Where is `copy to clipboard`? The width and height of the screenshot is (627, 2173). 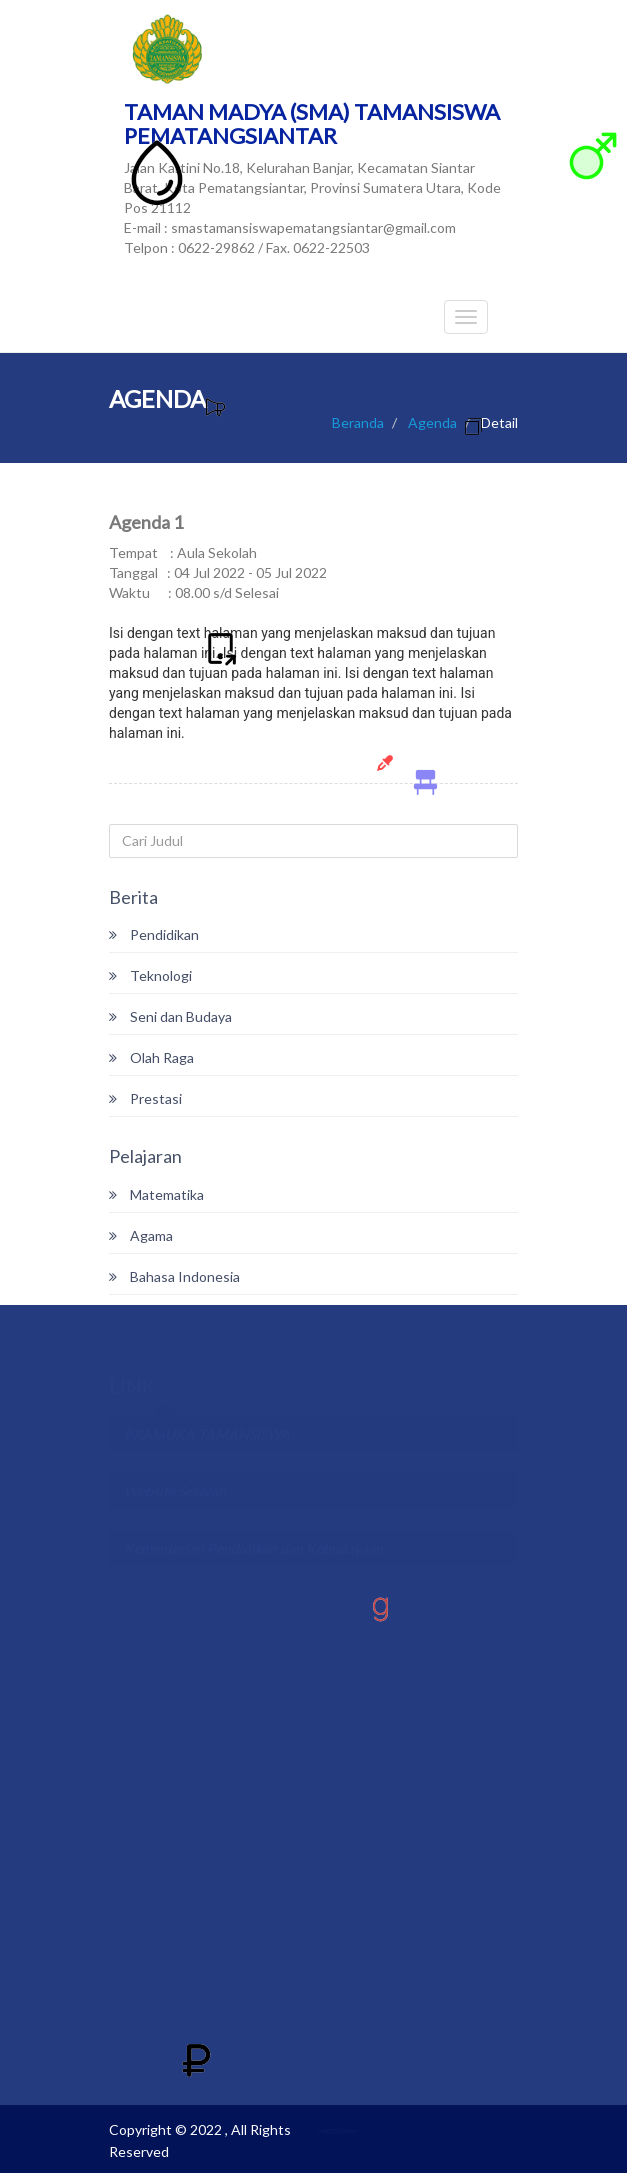
copy to clipboard is located at coordinates (473, 426).